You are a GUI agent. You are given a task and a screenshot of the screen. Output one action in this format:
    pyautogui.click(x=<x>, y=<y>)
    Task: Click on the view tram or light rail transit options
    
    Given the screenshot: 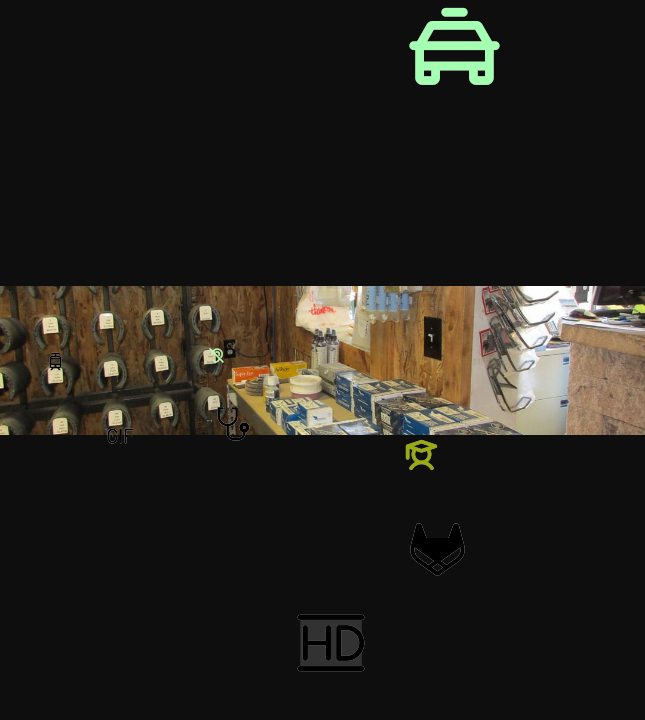 What is the action you would take?
    pyautogui.click(x=55, y=361)
    